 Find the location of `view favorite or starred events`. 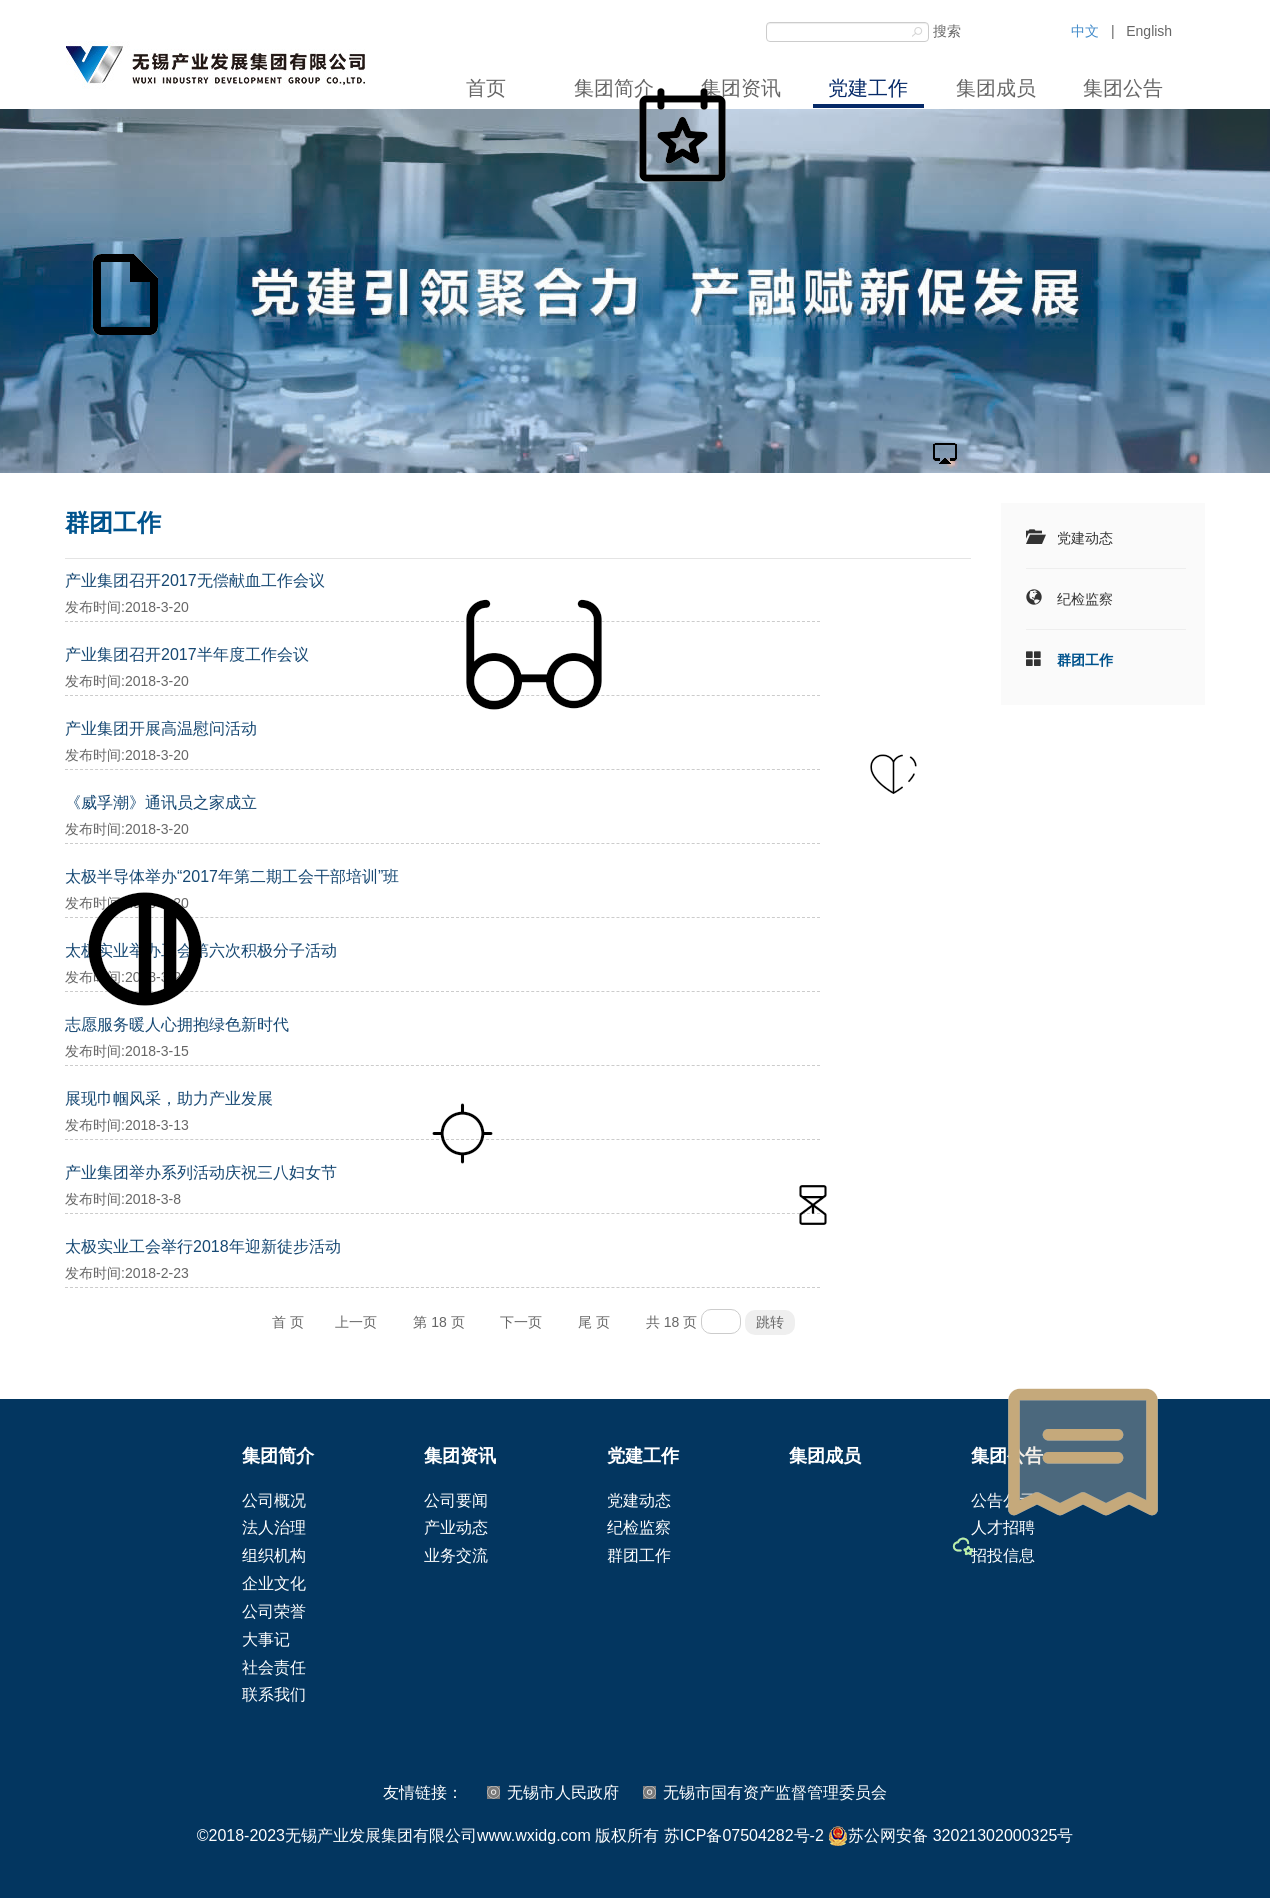

view favorite or starred events is located at coordinates (682, 138).